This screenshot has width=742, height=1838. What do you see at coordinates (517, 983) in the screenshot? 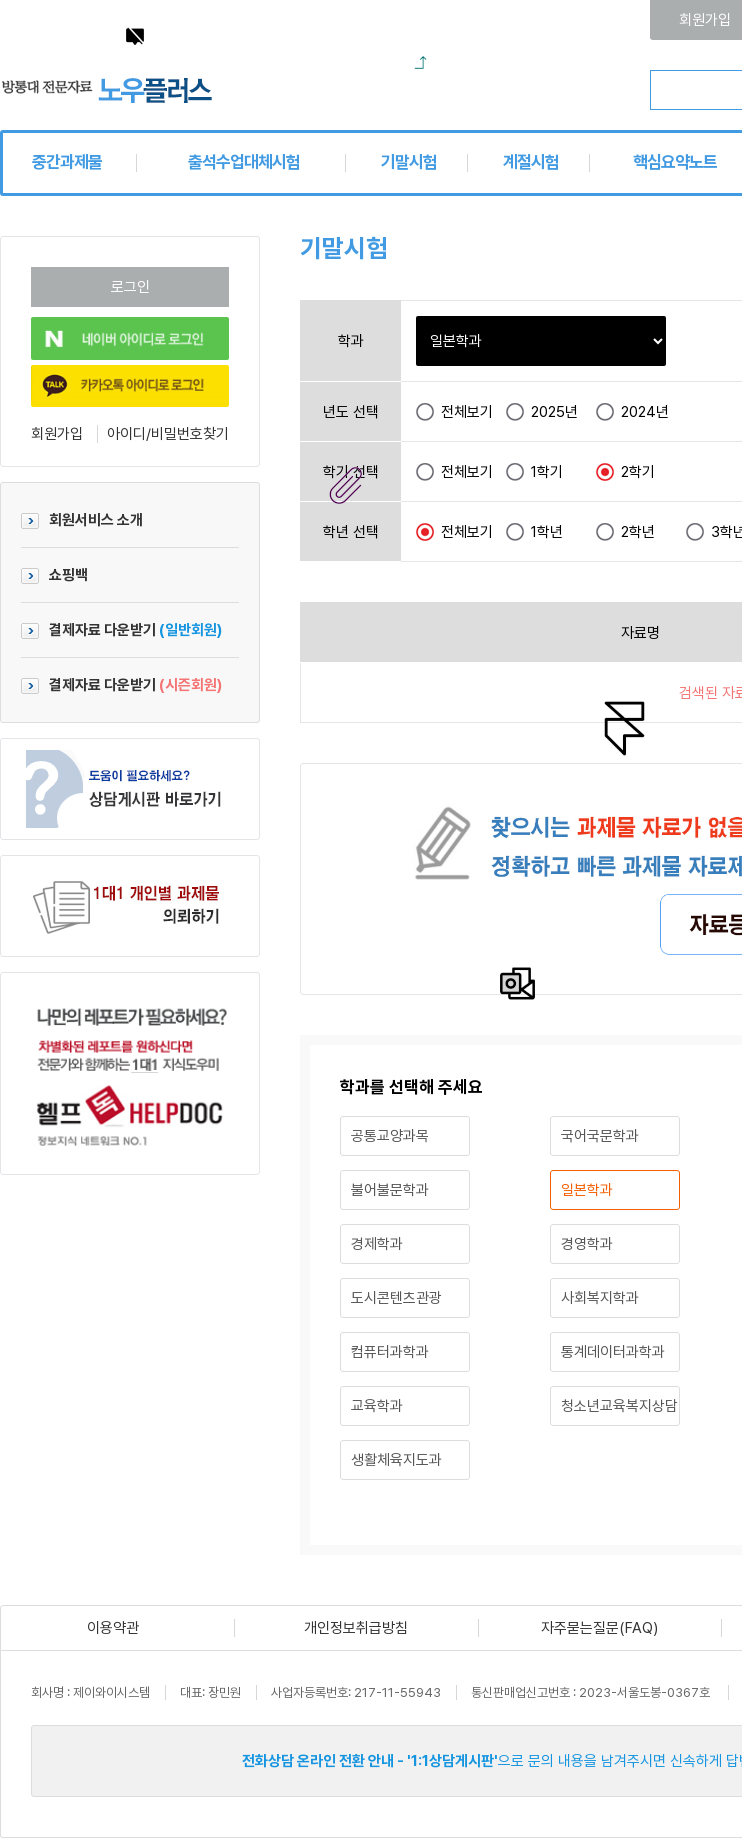
I see `open microsoft outlook email app` at bounding box center [517, 983].